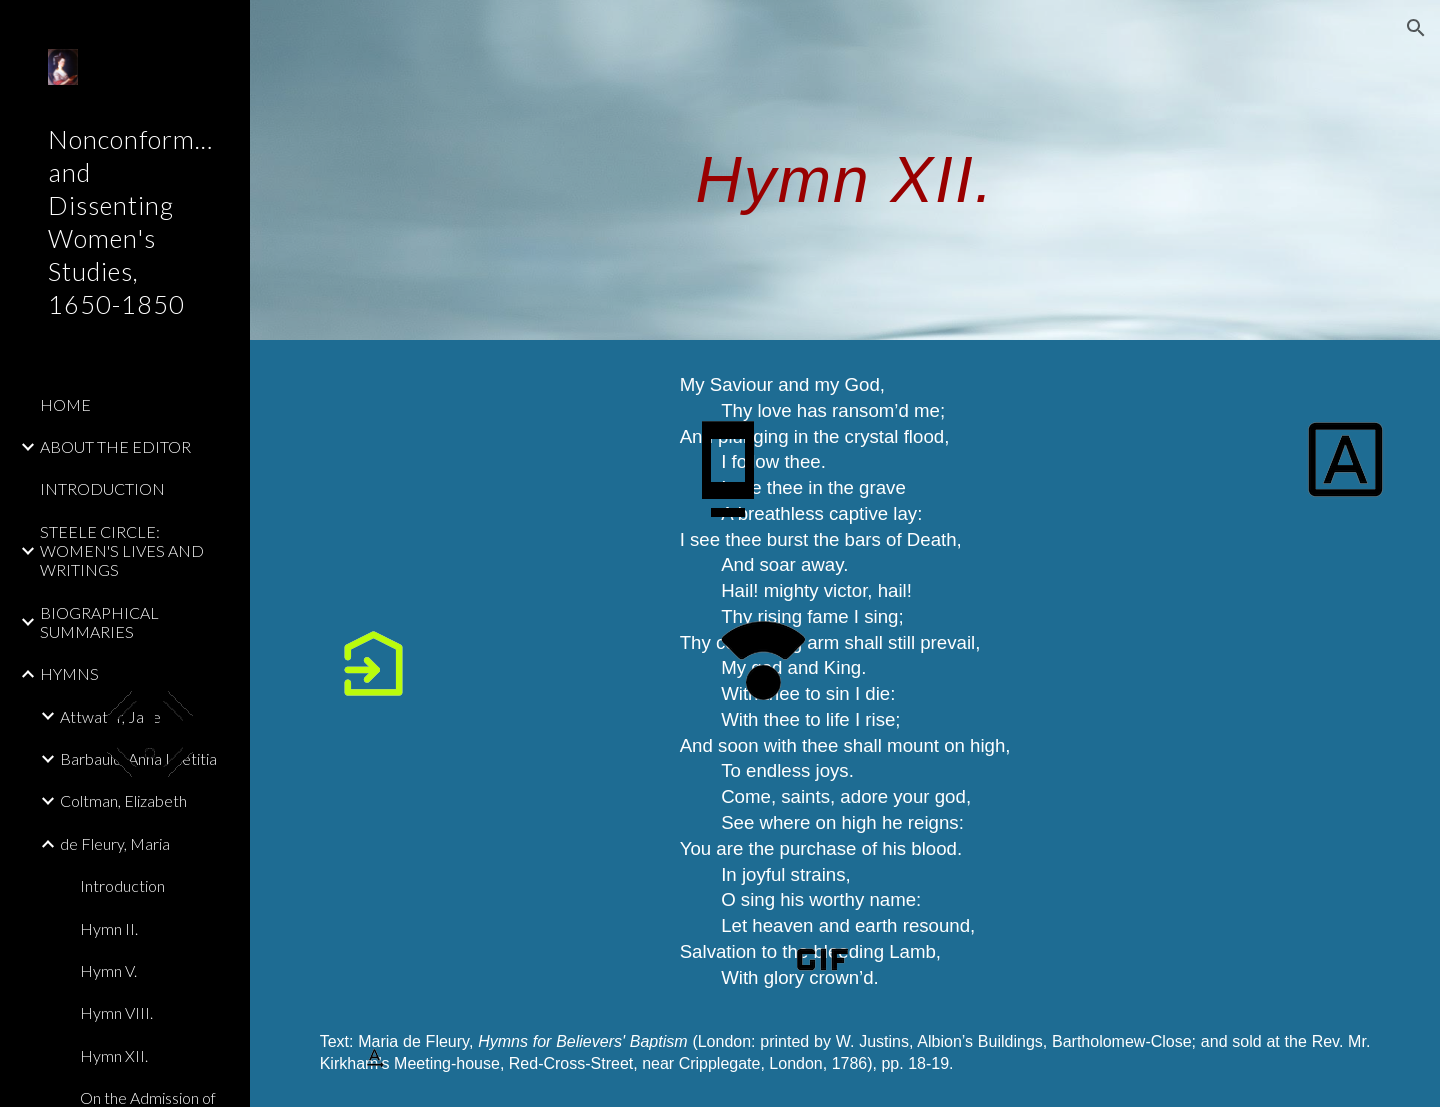  What do you see at coordinates (373, 663) in the screenshot?
I see `transfer funds or items into an account` at bounding box center [373, 663].